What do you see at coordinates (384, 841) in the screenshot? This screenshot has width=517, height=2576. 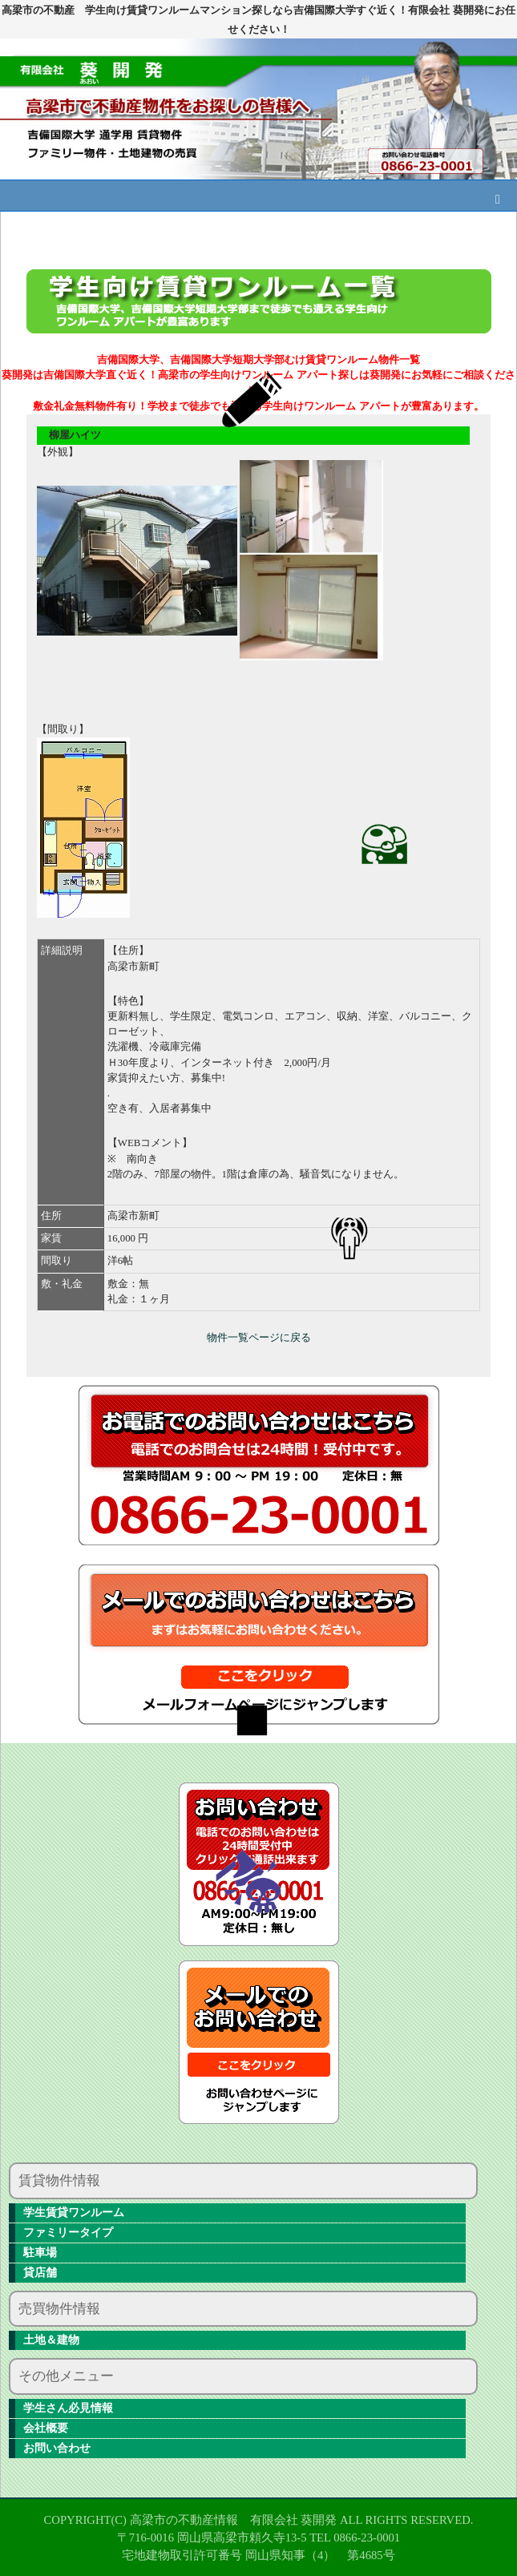 I see `indicates a brewing or crafting process in progress` at bounding box center [384, 841].